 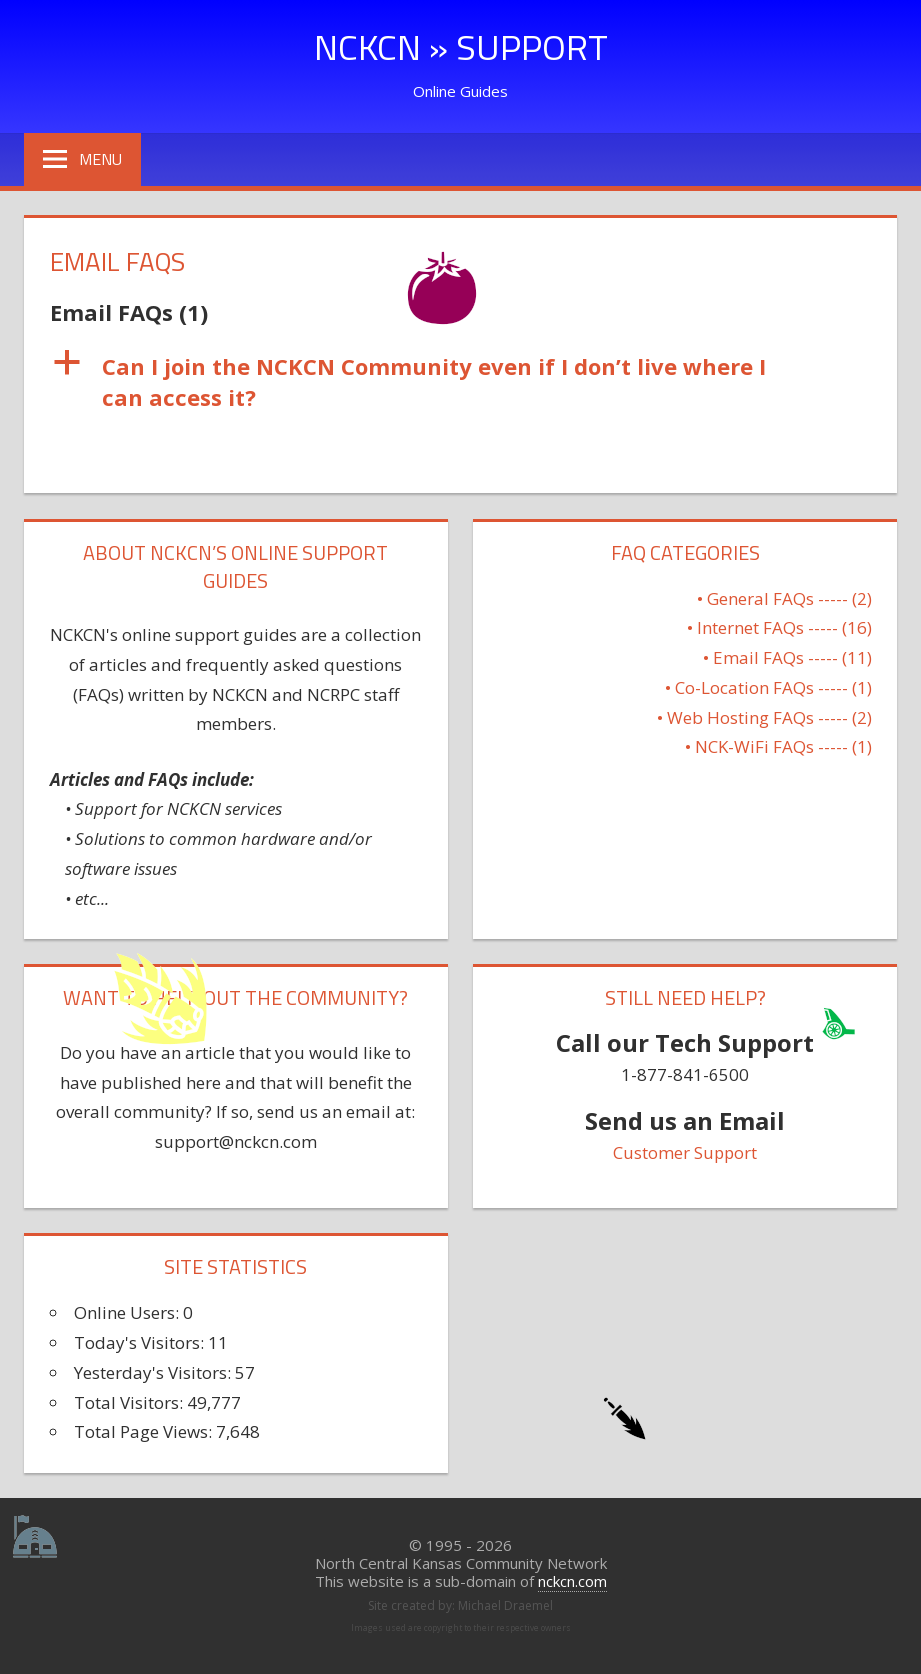 What do you see at coordinates (160, 998) in the screenshot?
I see `activate armor-piercing attack ability` at bounding box center [160, 998].